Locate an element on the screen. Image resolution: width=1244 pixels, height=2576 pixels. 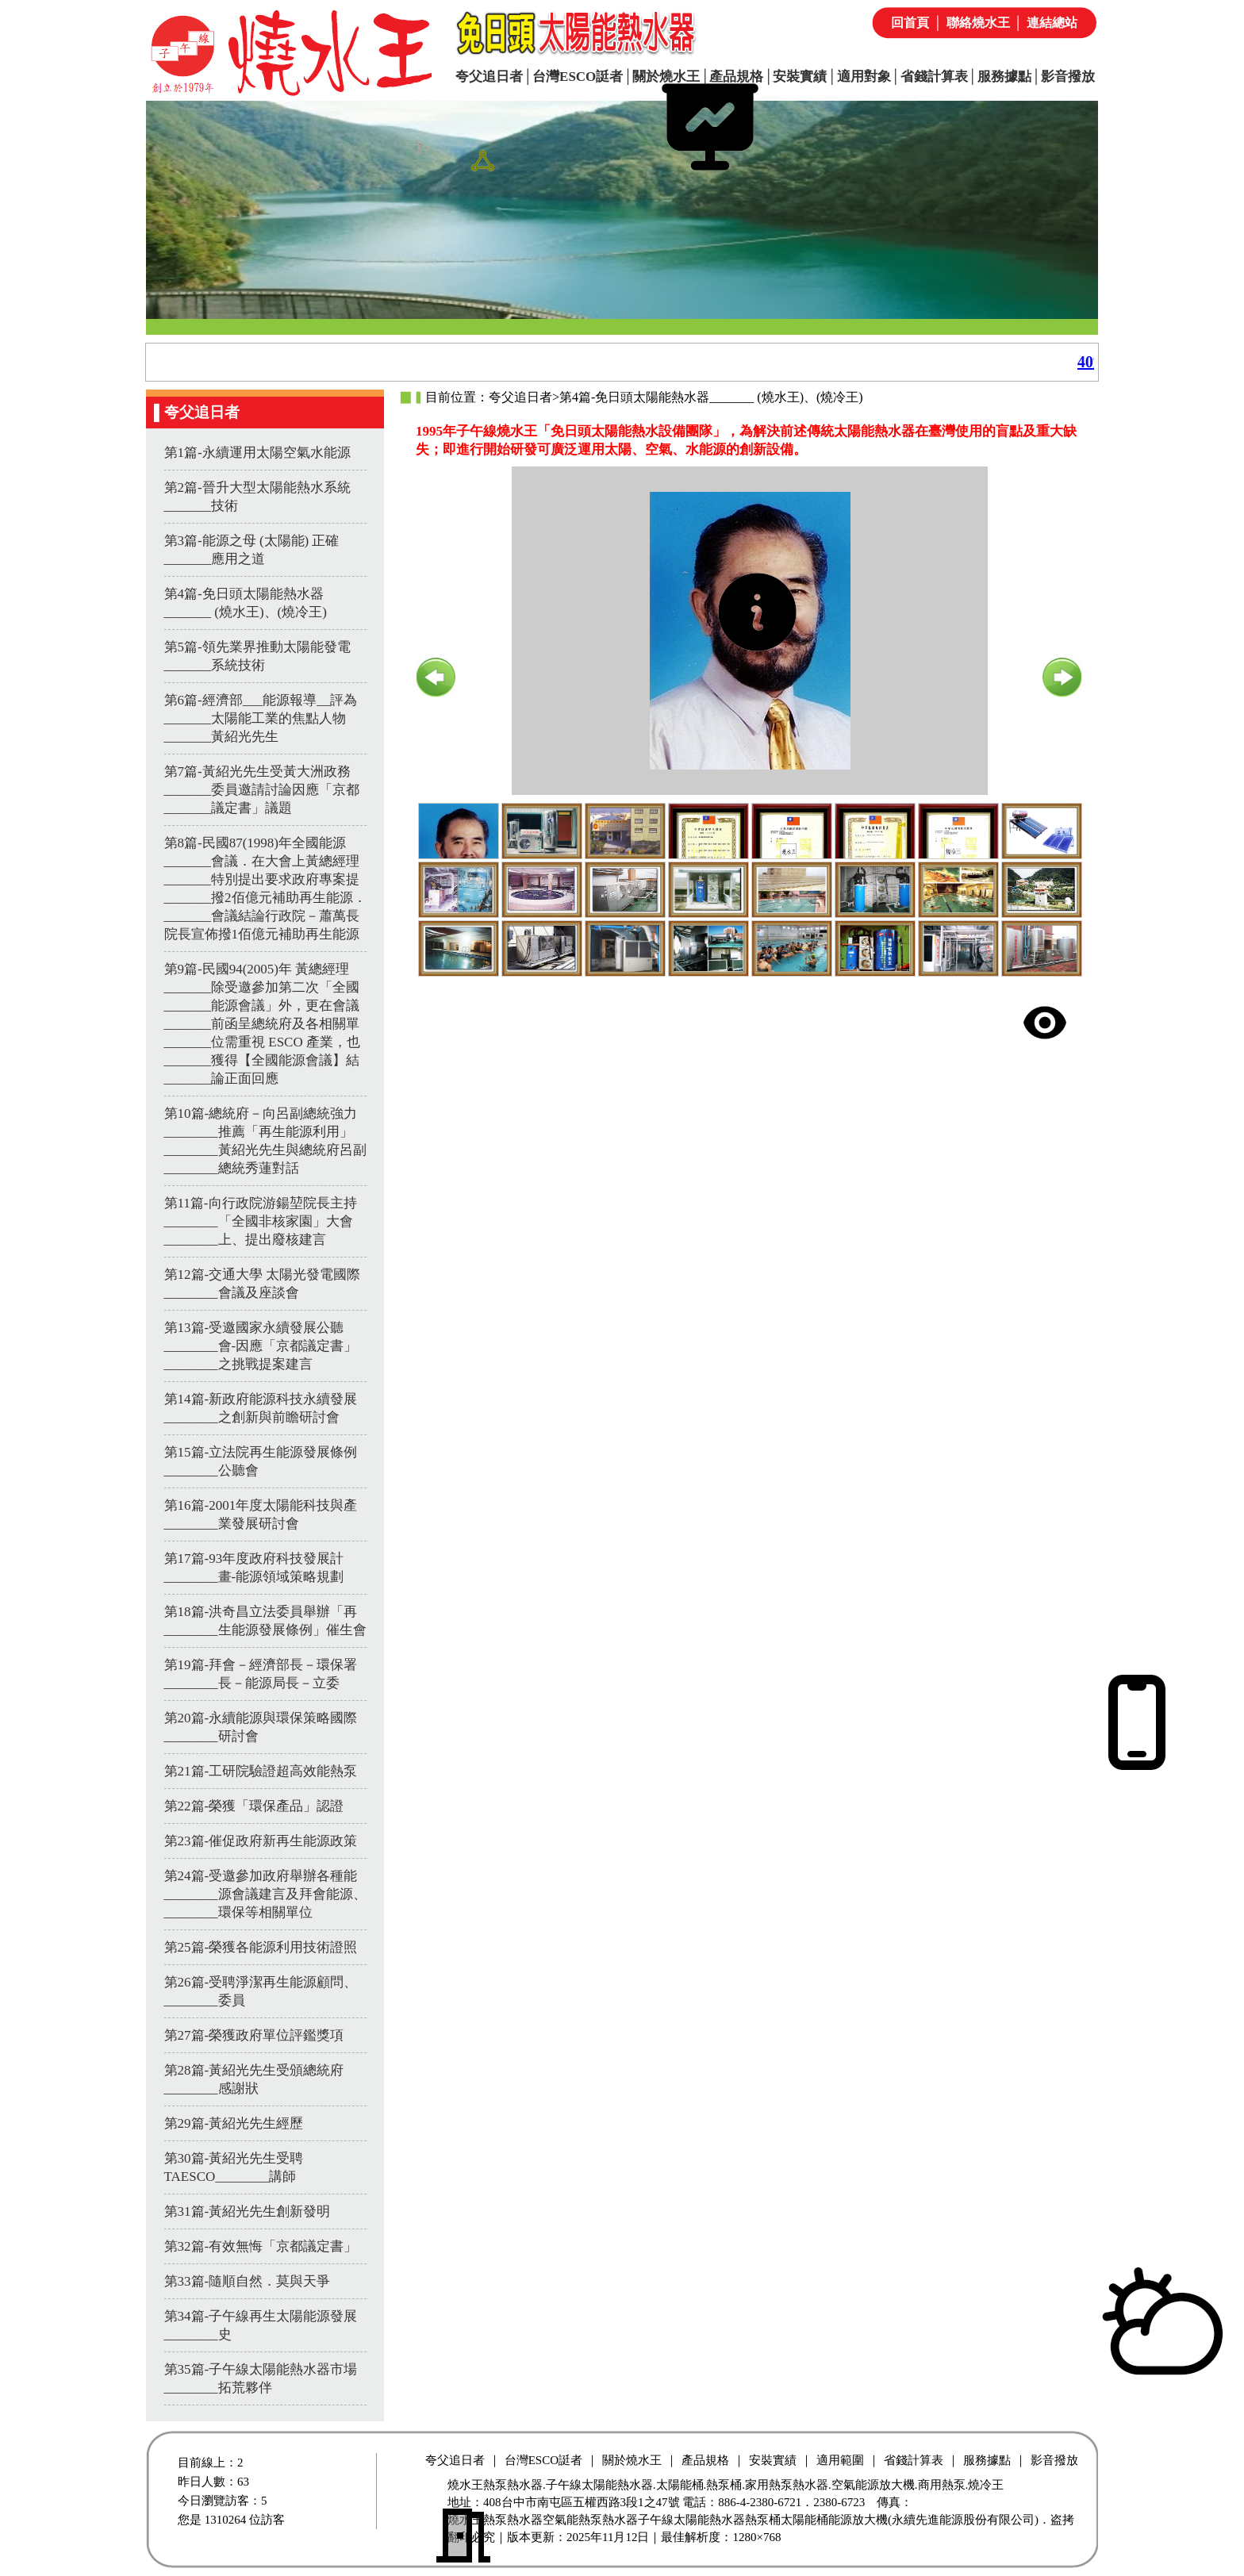
view or preview content is located at coordinates (1045, 1023).